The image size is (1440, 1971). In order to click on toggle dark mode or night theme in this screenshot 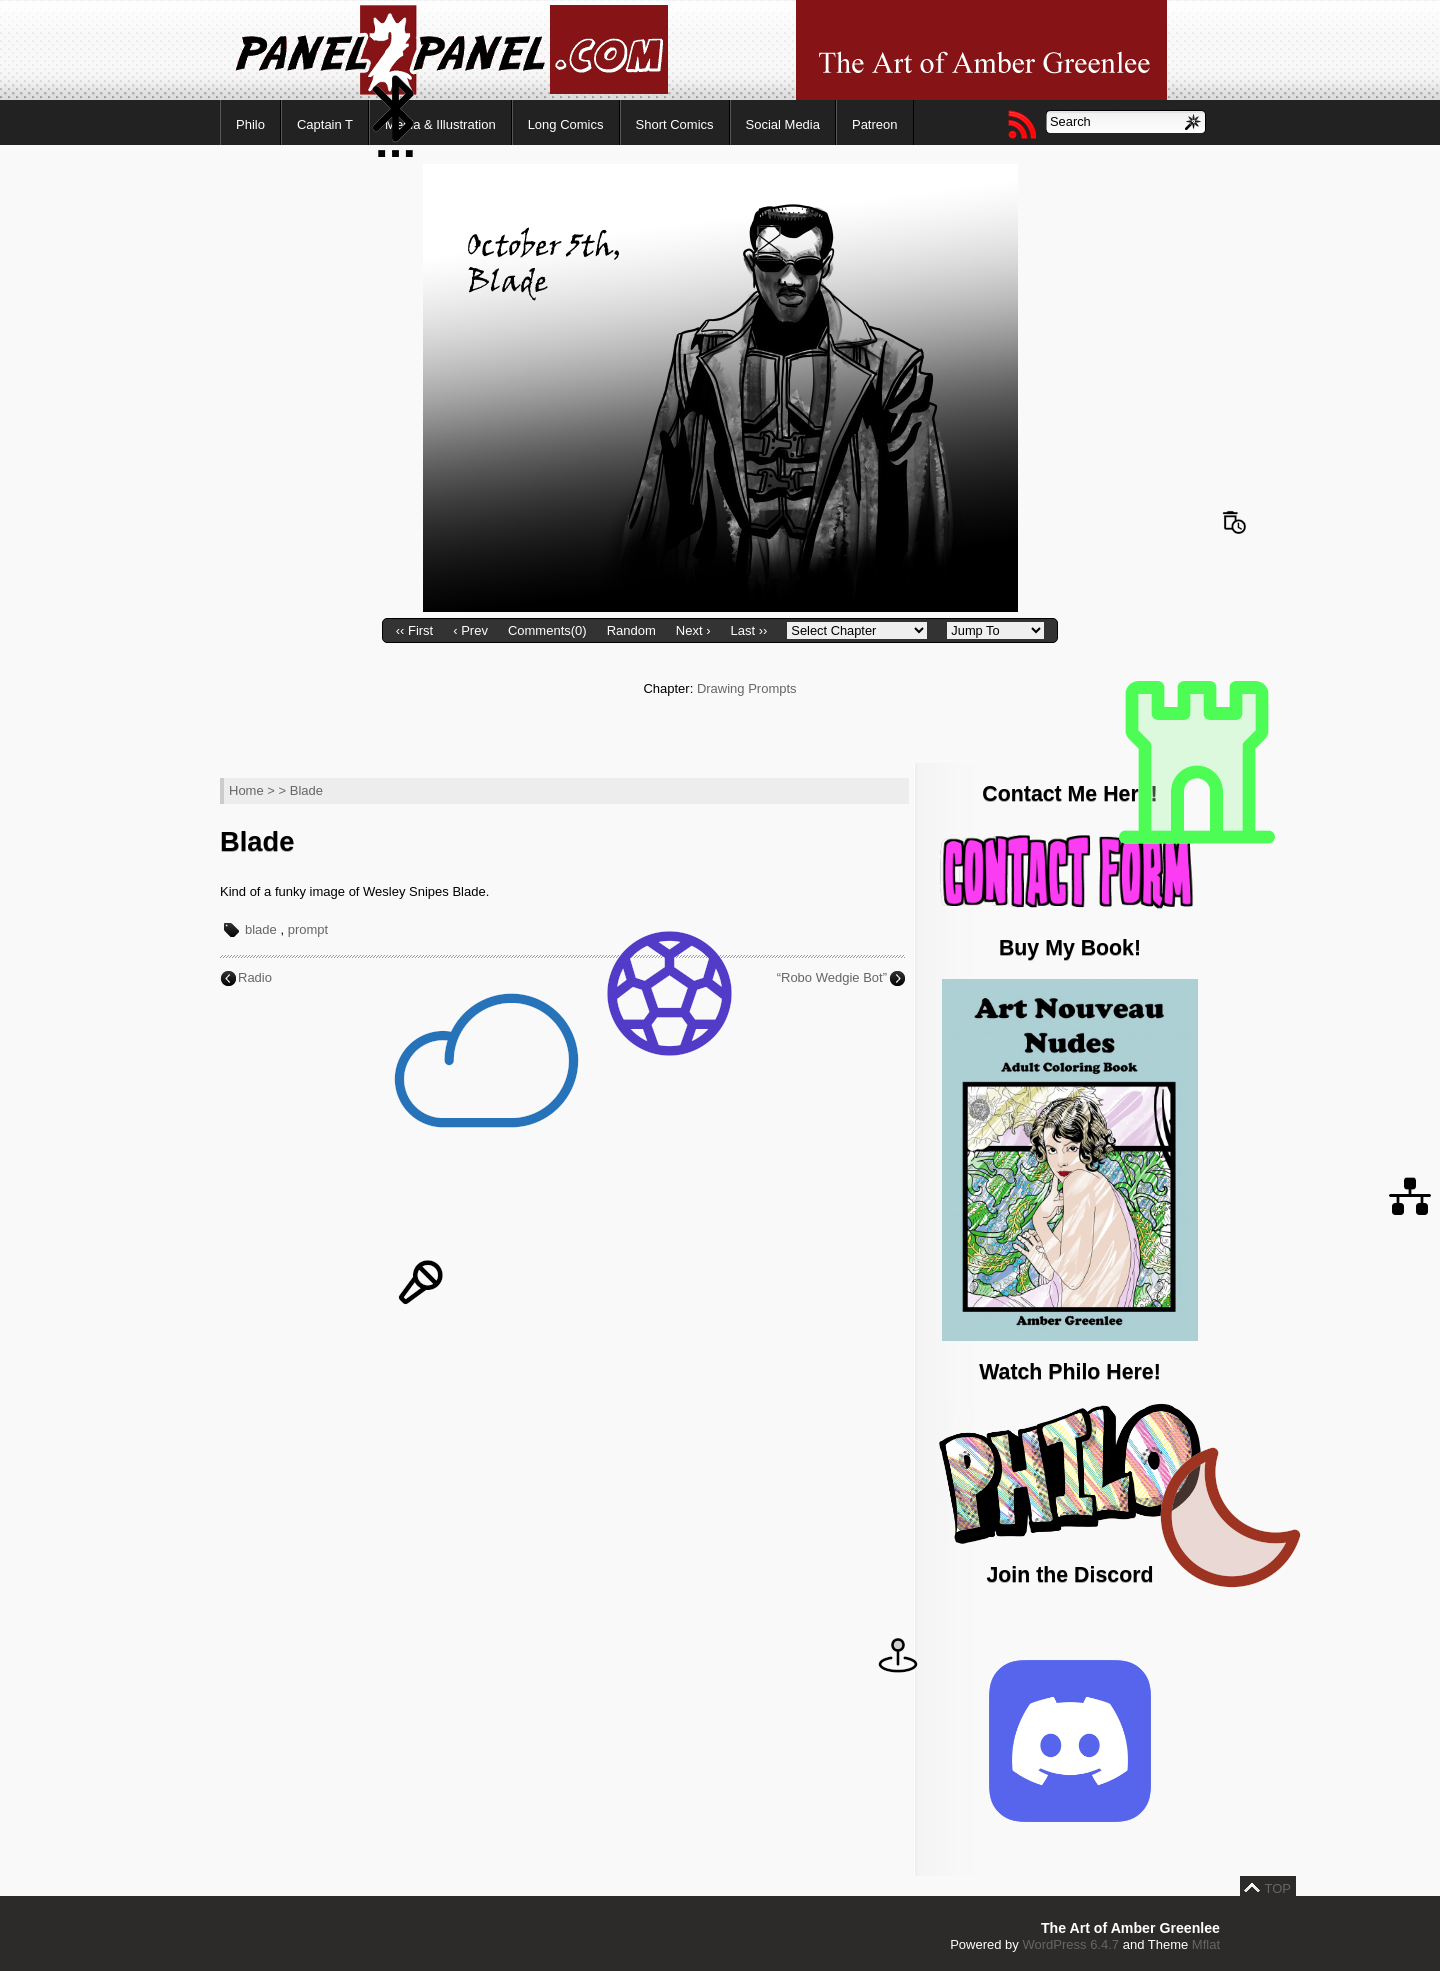, I will do `click(1226, 1521)`.